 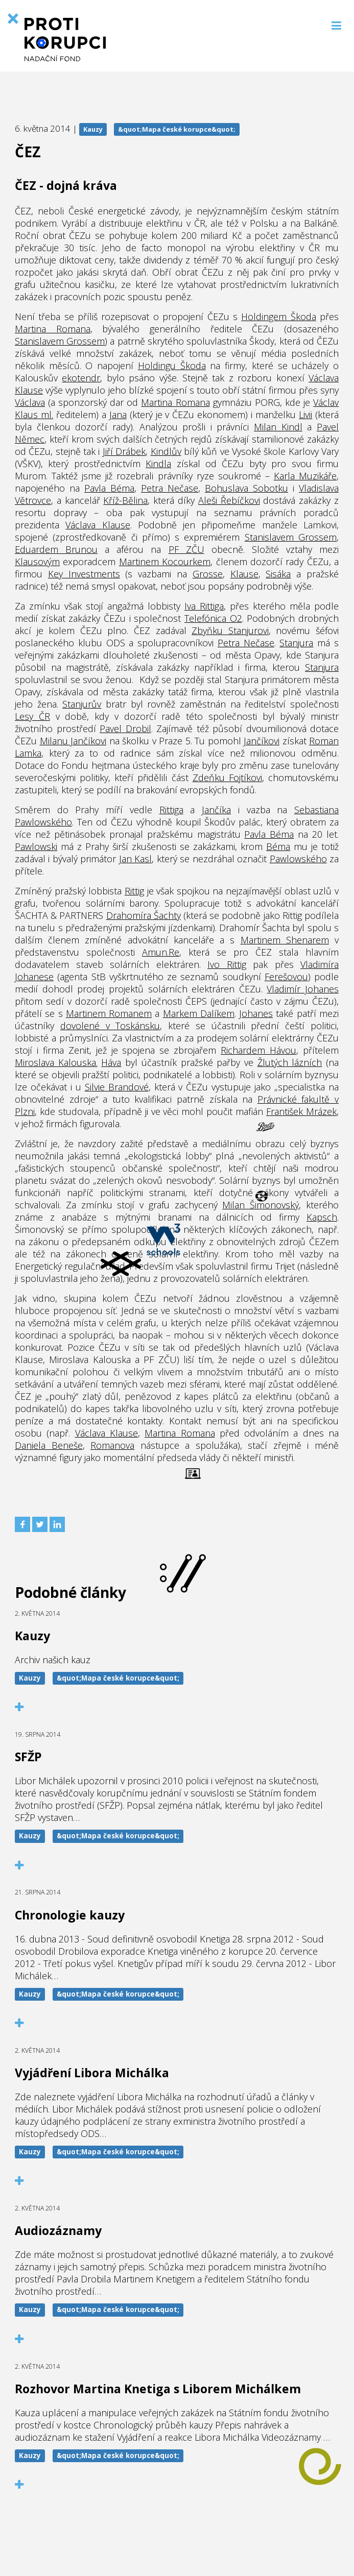 I want to click on open settings menu, so click(x=41, y=43).